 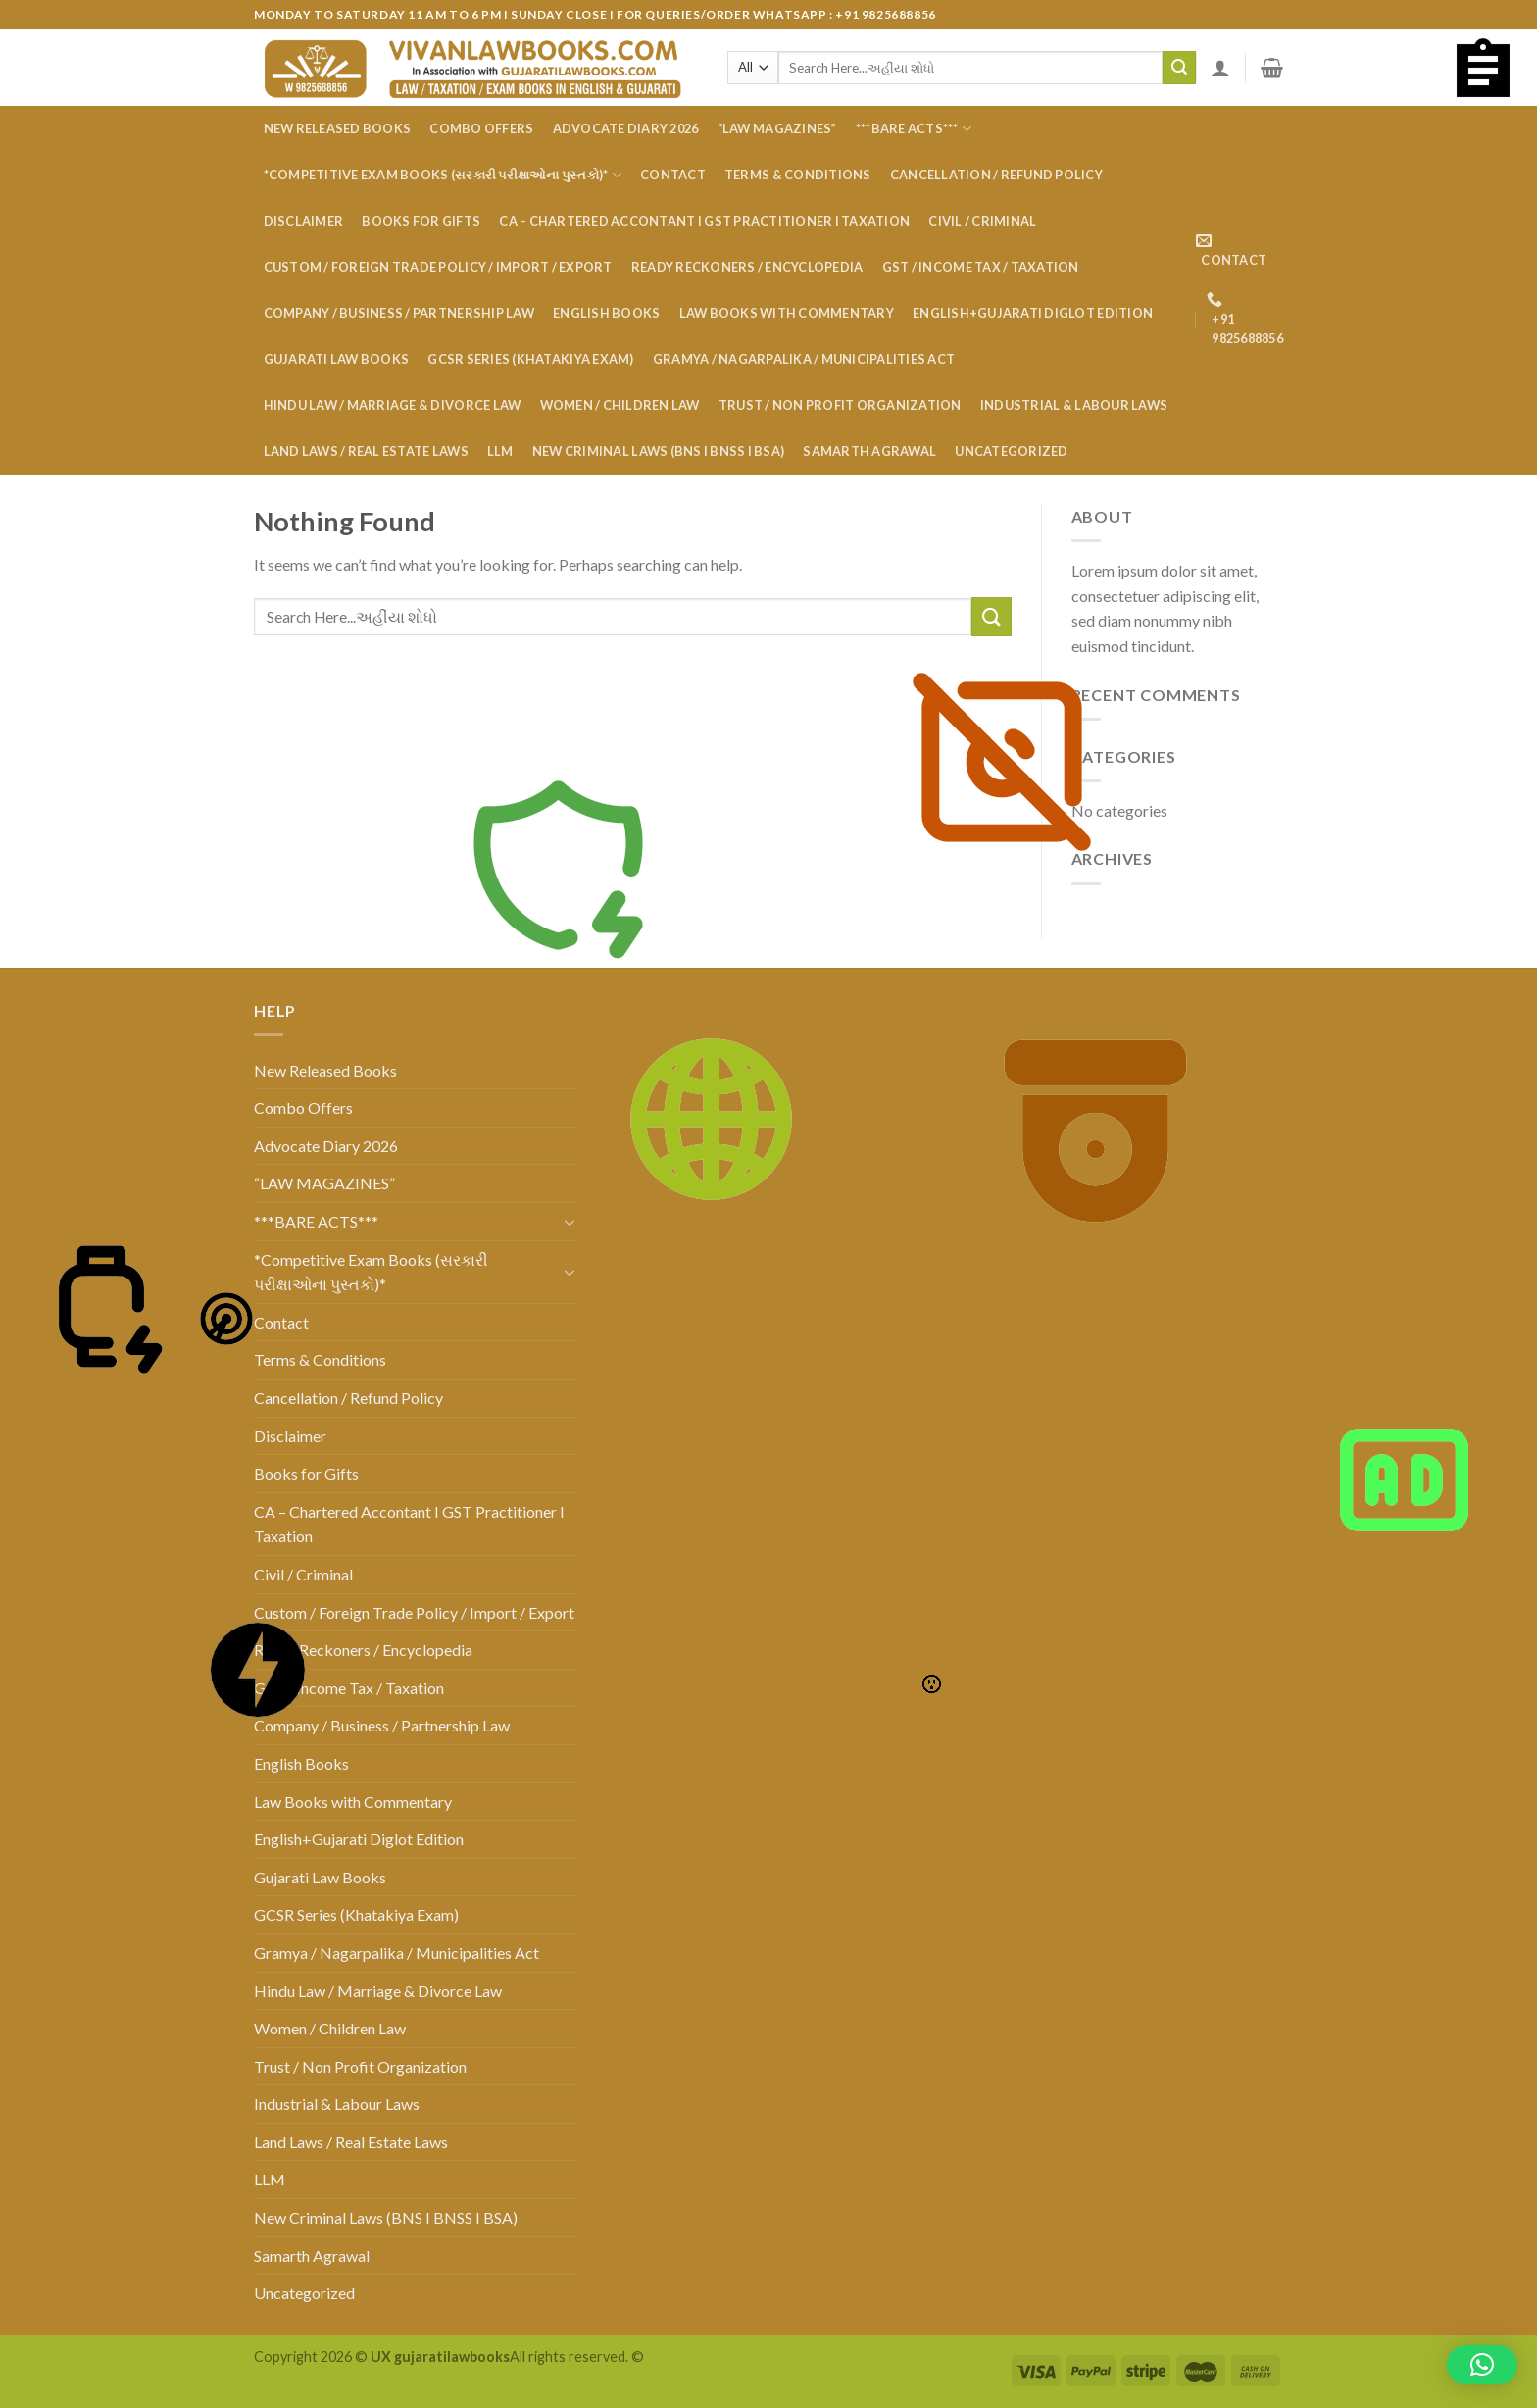 I want to click on enable power-saving security mode, so click(x=558, y=865).